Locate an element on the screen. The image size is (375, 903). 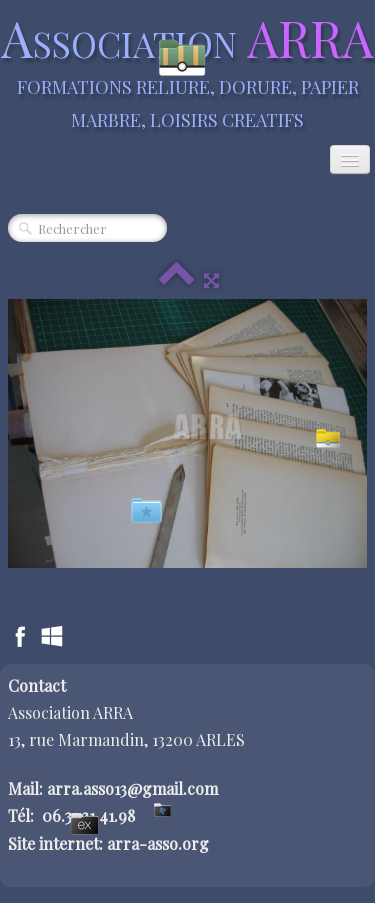
folder containing express.js project files is located at coordinates (84, 824).